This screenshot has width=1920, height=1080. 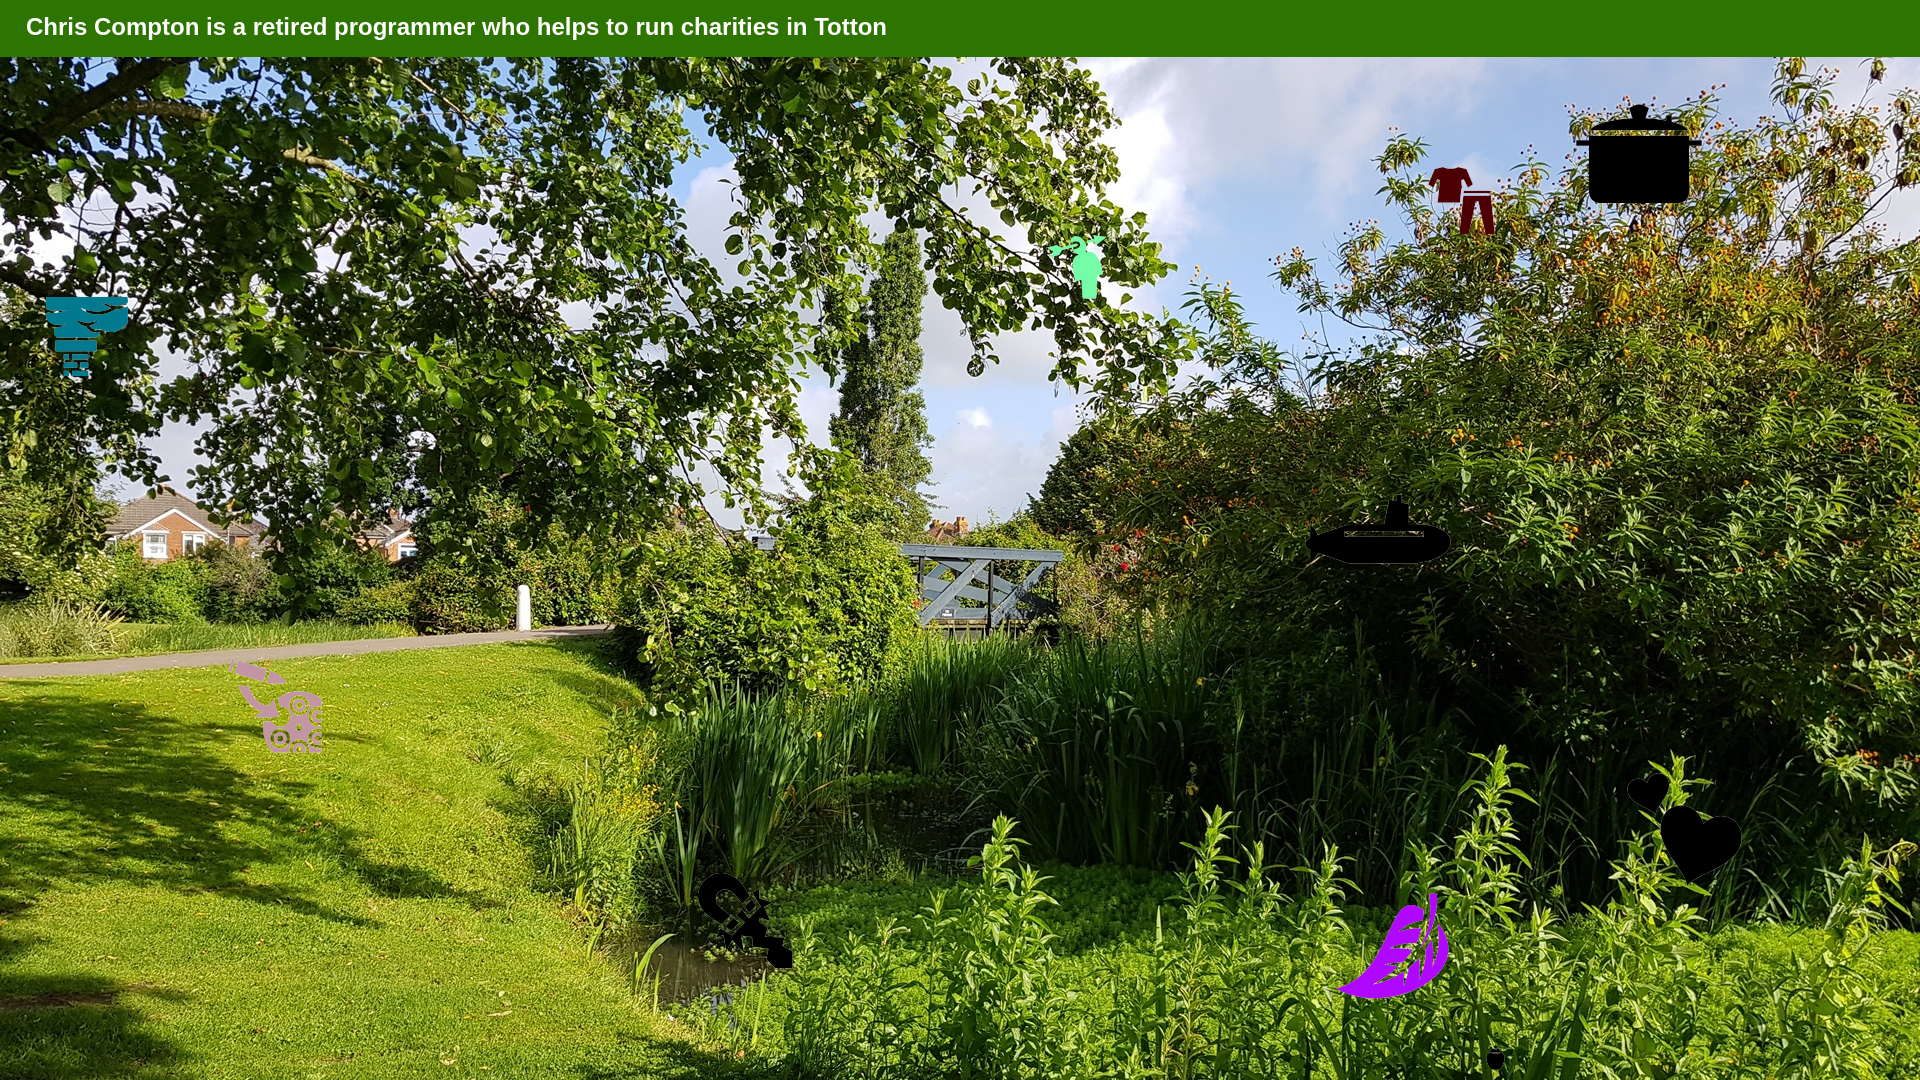 I want to click on indicates autumn or seasonal theme, so click(x=1391, y=948).